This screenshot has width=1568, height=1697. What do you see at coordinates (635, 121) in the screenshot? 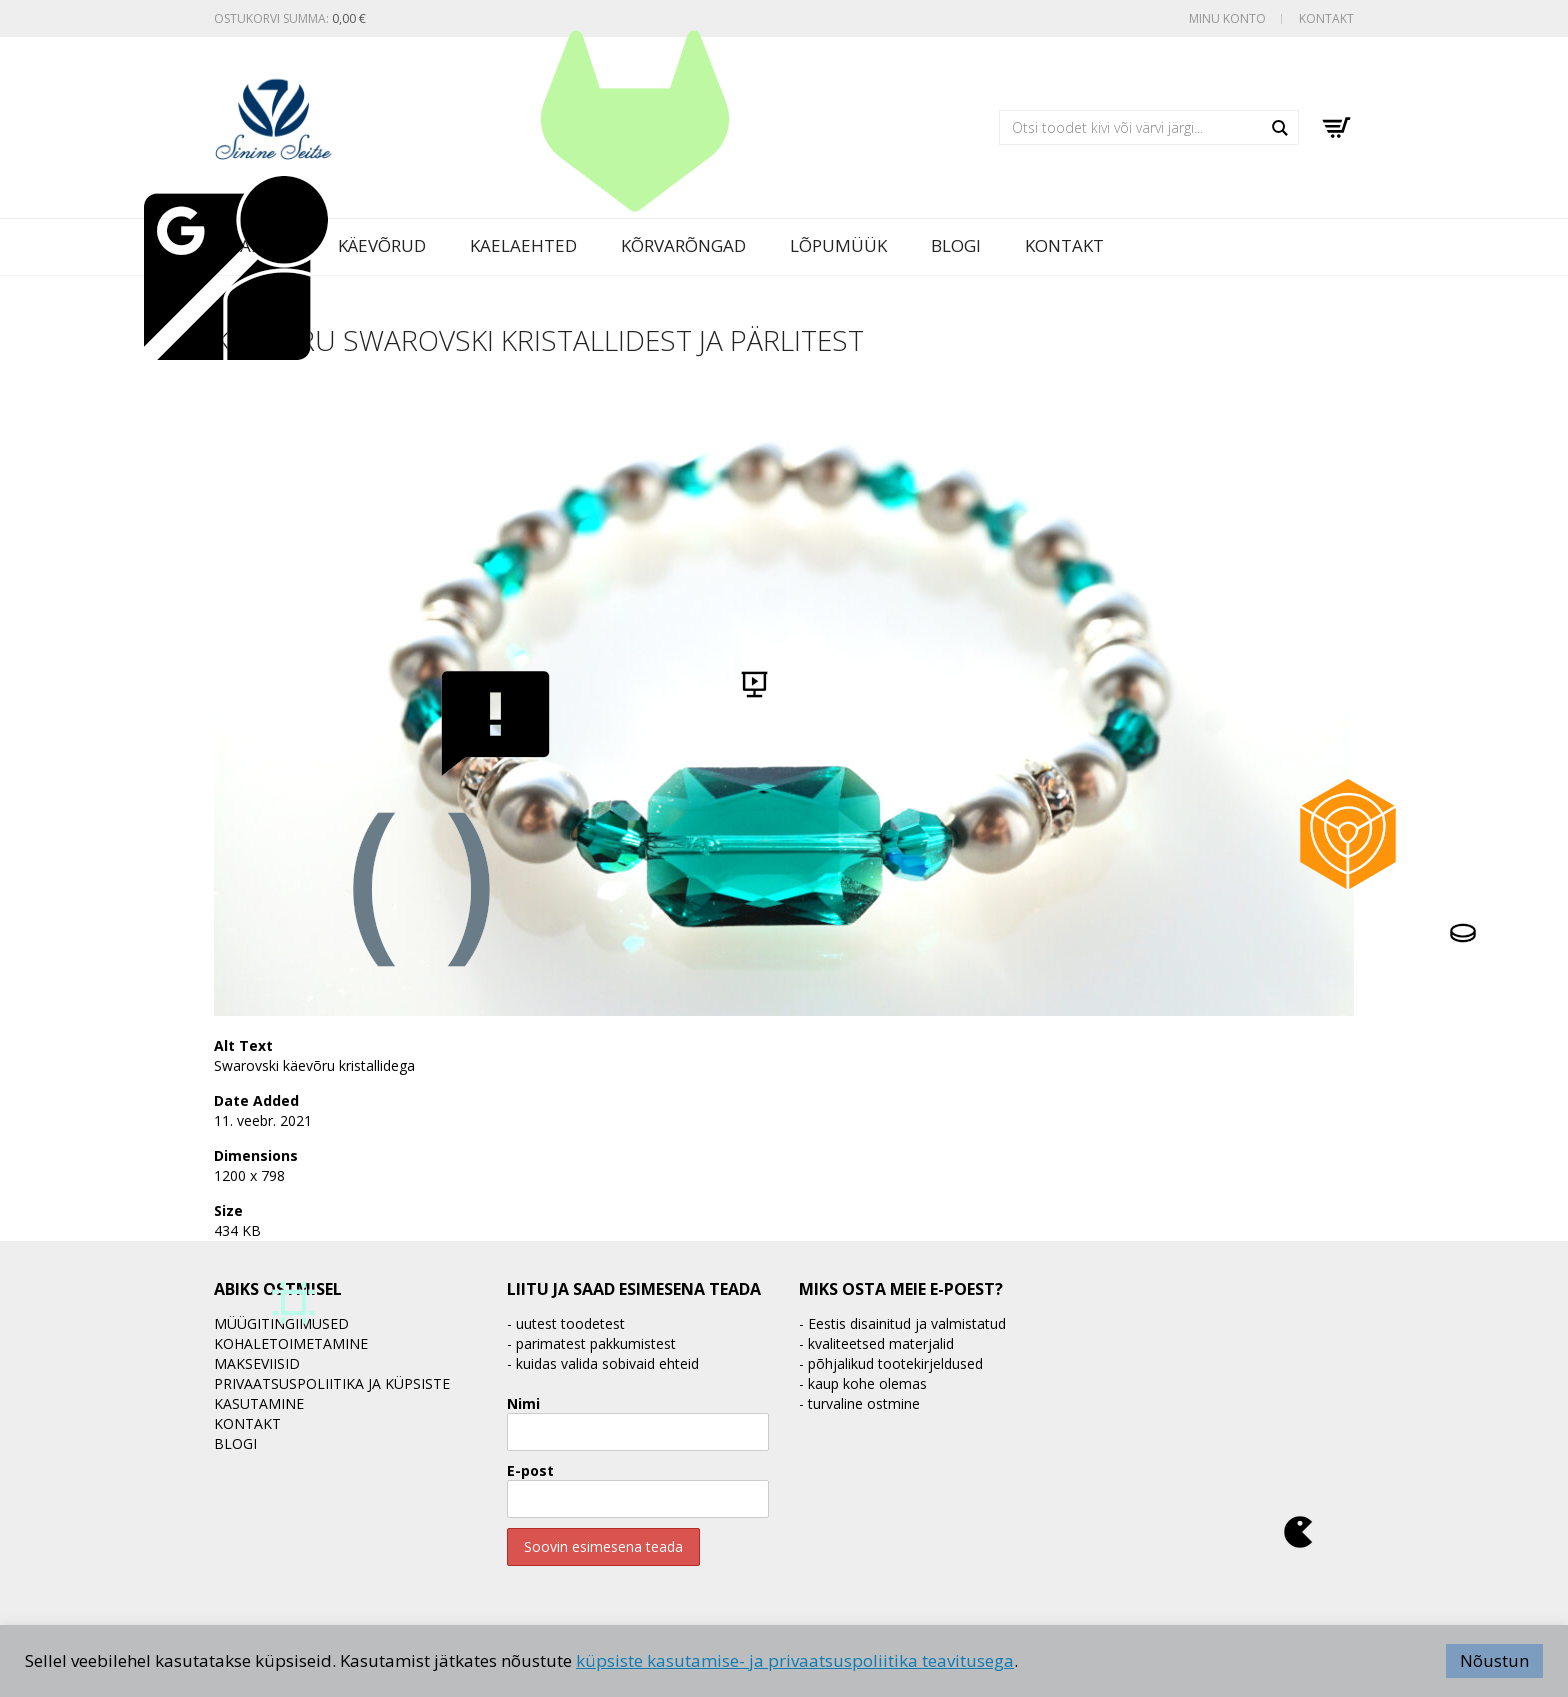
I see `open GitLab repository` at bounding box center [635, 121].